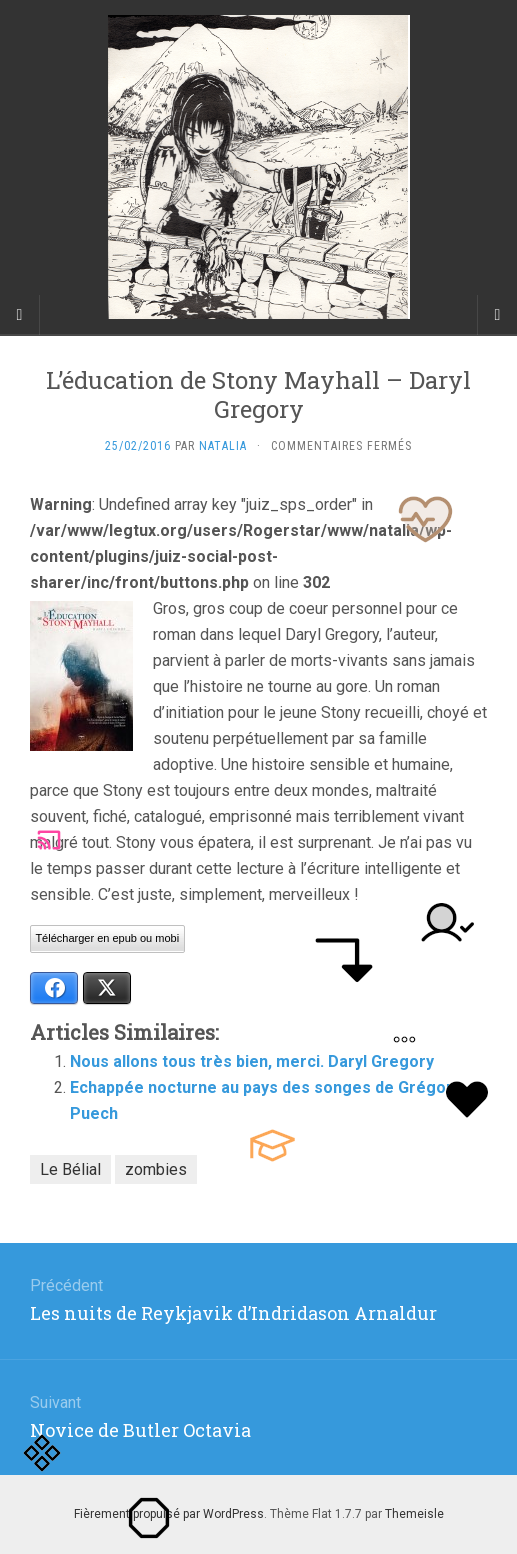 The width and height of the screenshot is (517, 1554). I want to click on view health or fitness metrics, so click(425, 517).